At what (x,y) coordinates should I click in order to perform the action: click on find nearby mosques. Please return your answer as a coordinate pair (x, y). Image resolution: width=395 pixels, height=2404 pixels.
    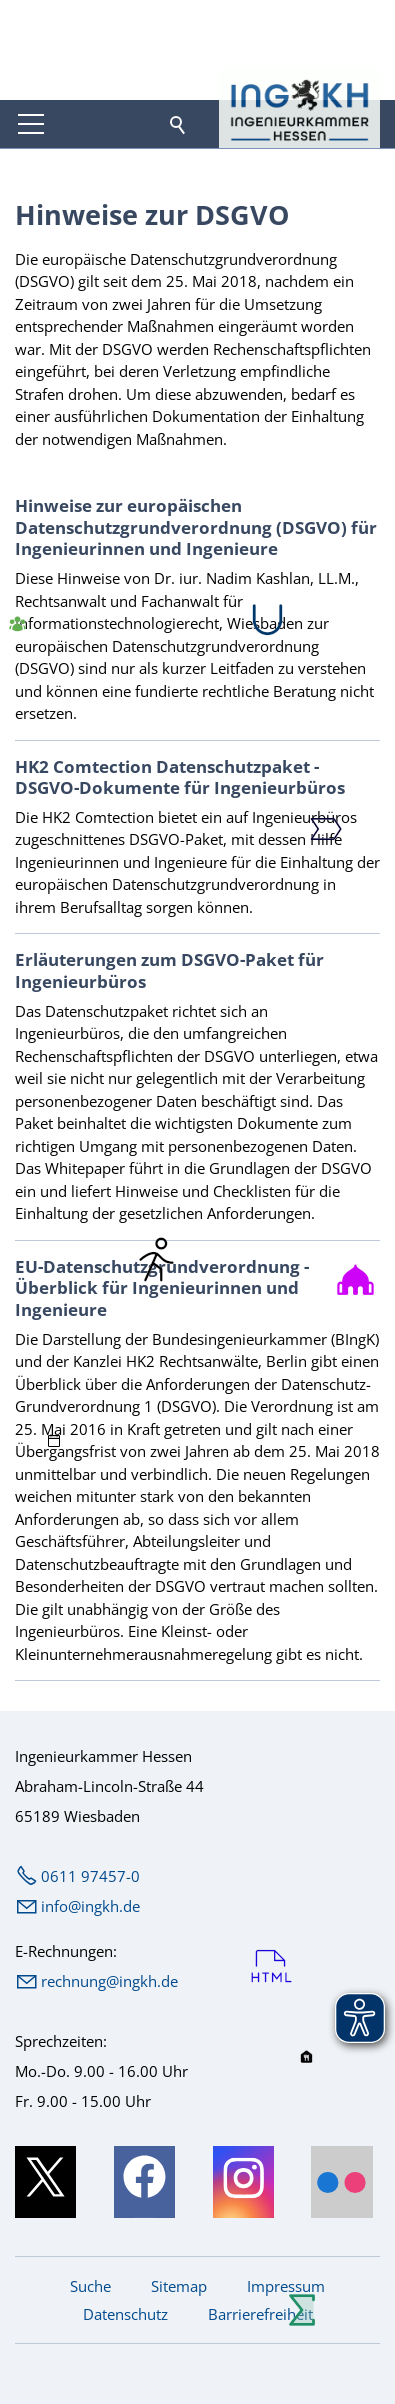
    Looking at the image, I should click on (355, 1281).